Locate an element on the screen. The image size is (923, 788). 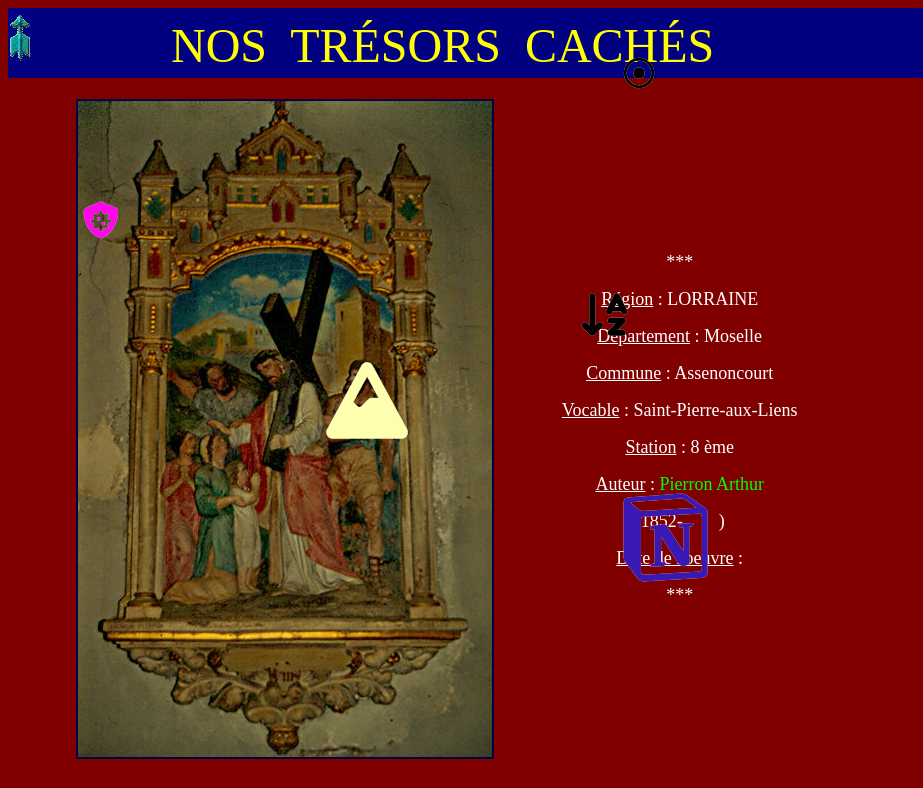
sort items alphabetically from A to Z is located at coordinates (604, 314).